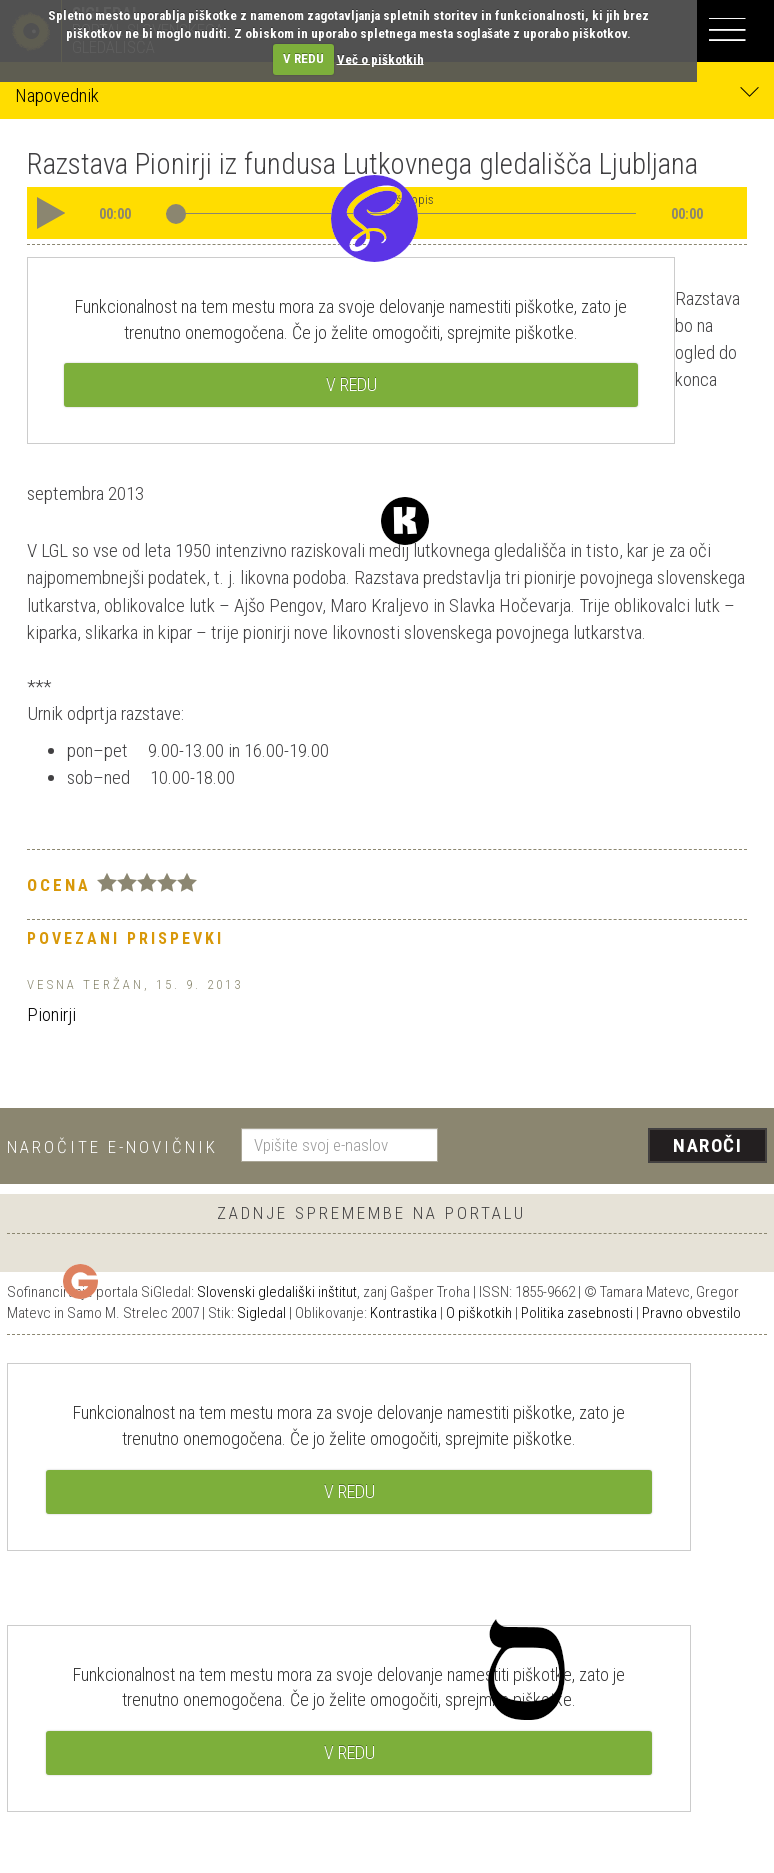  What do you see at coordinates (374, 218) in the screenshot?
I see `sass css preprocessor logo` at bounding box center [374, 218].